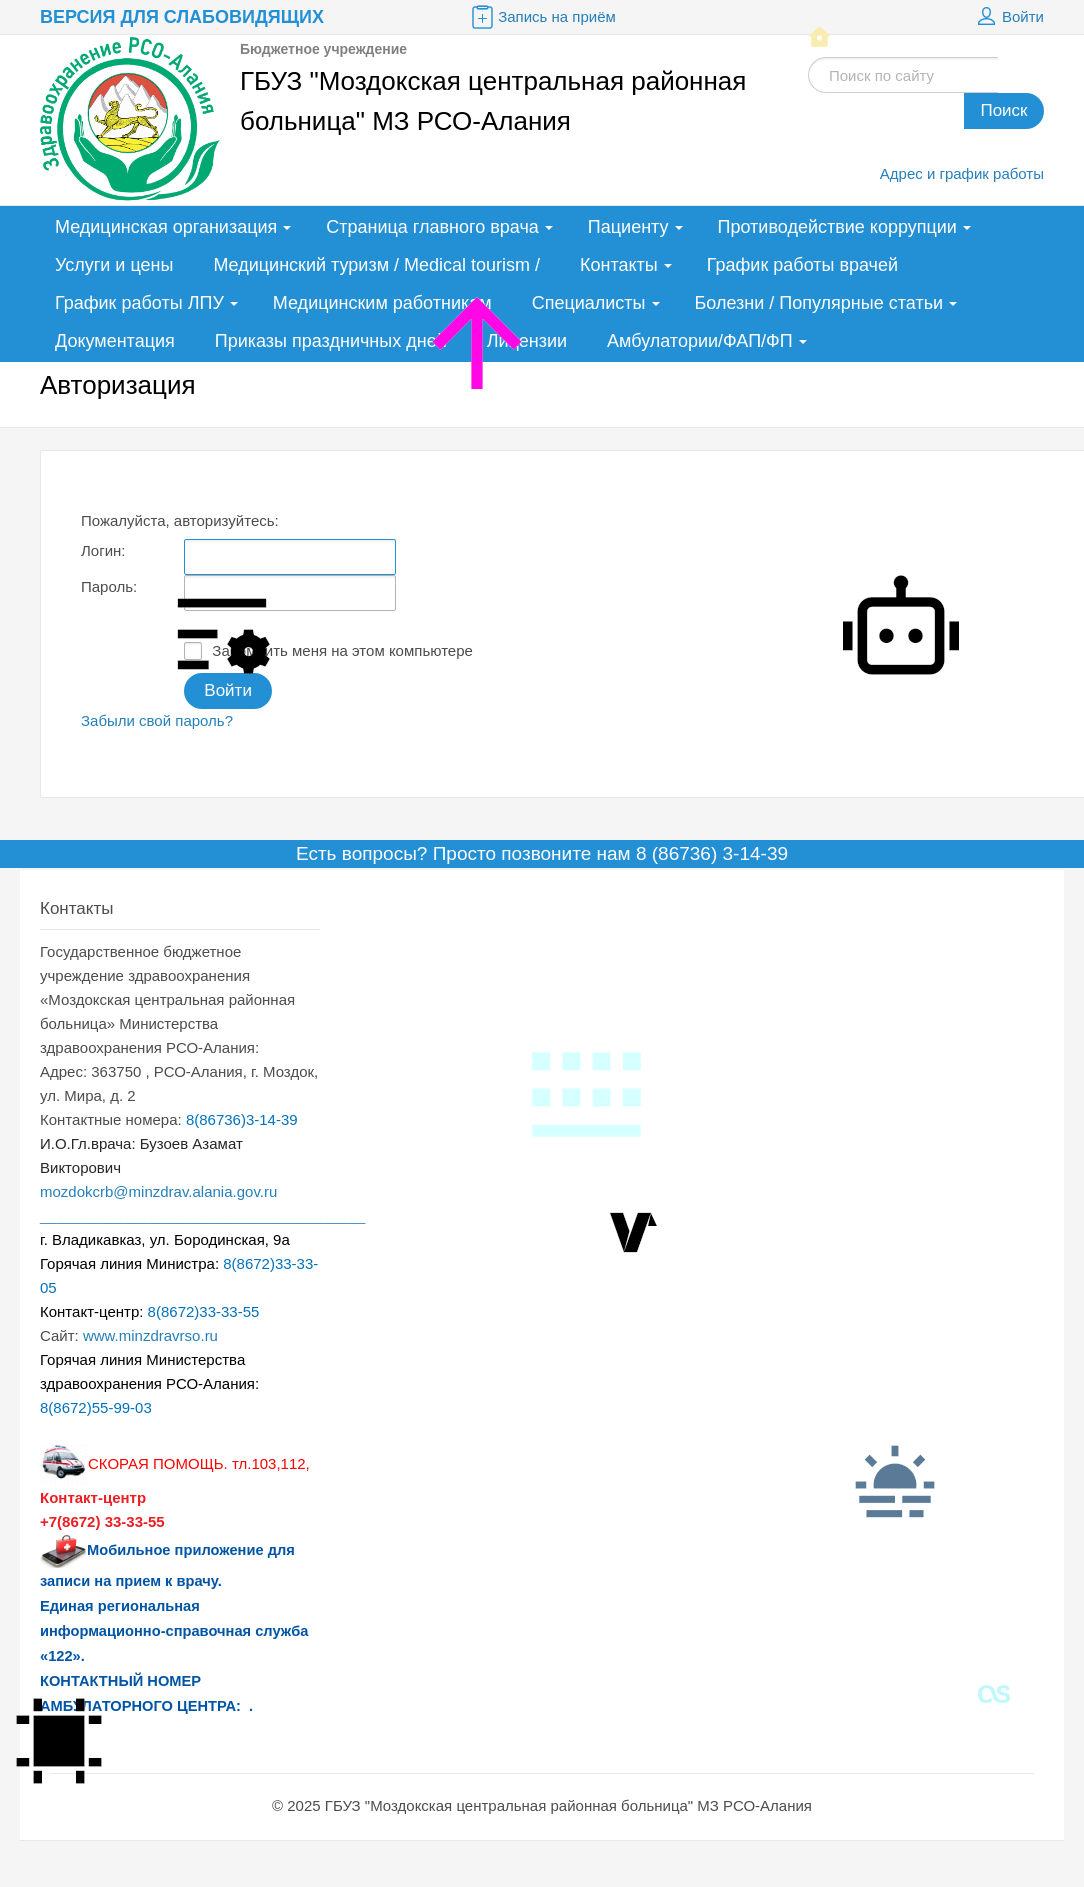  Describe the element at coordinates (901, 631) in the screenshot. I see `access AI or chatbot features` at that location.